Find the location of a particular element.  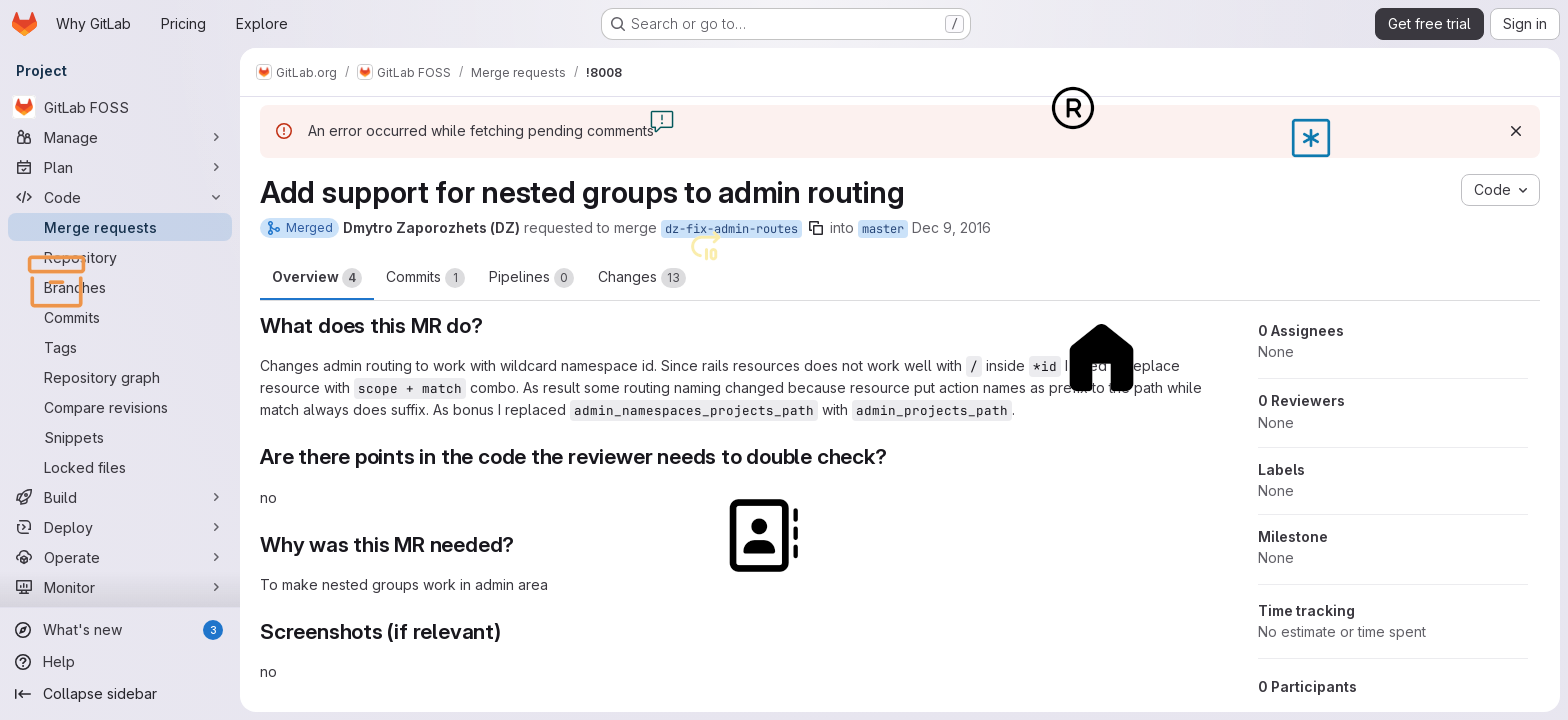

archive this item is located at coordinates (56, 281).